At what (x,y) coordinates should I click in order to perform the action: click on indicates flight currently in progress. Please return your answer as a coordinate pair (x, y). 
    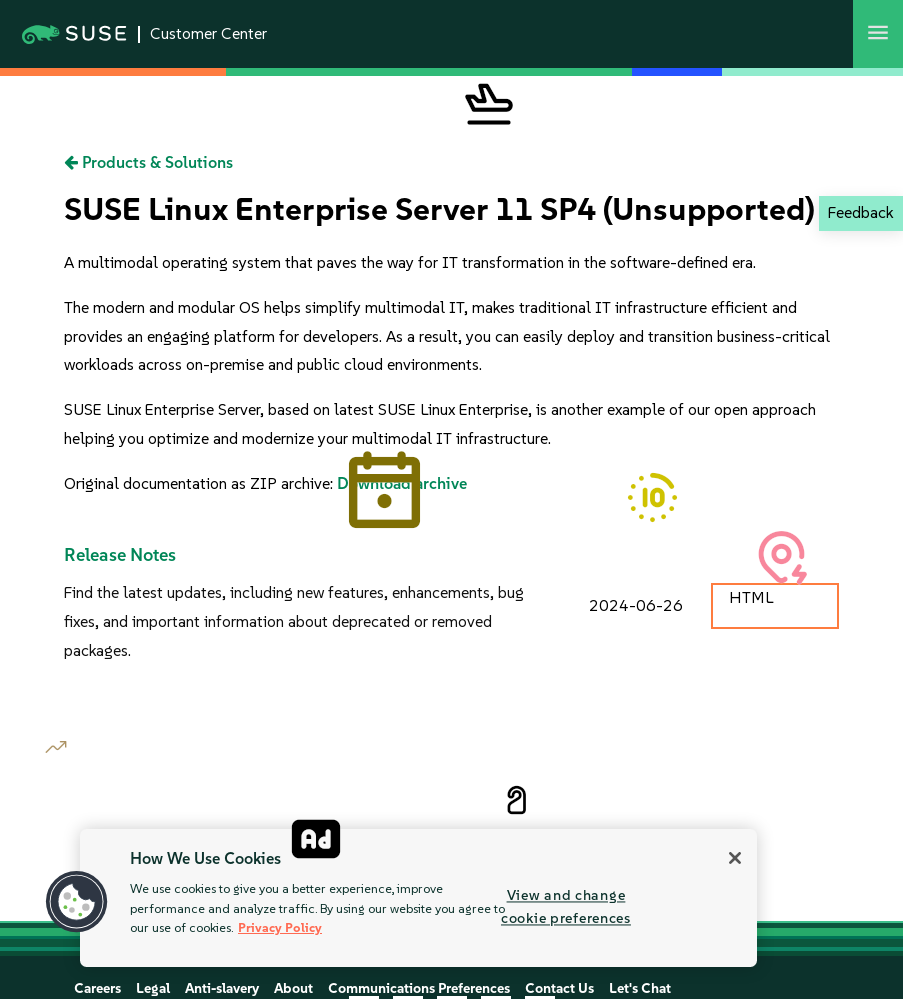
    Looking at the image, I should click on (489, 103).